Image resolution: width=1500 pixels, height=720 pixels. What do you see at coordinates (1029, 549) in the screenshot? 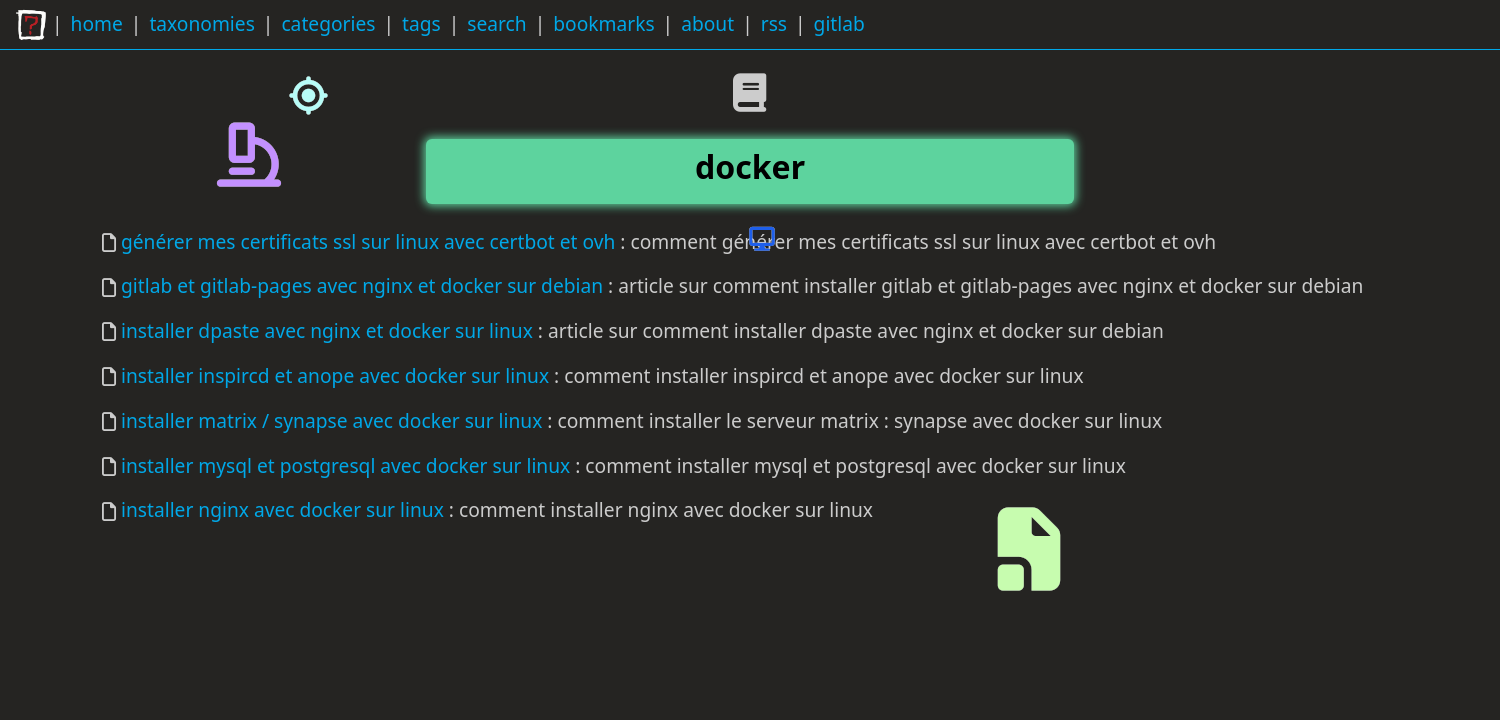
I see `indicates a partial or incomplete file` at bounding box center [1029, 549].